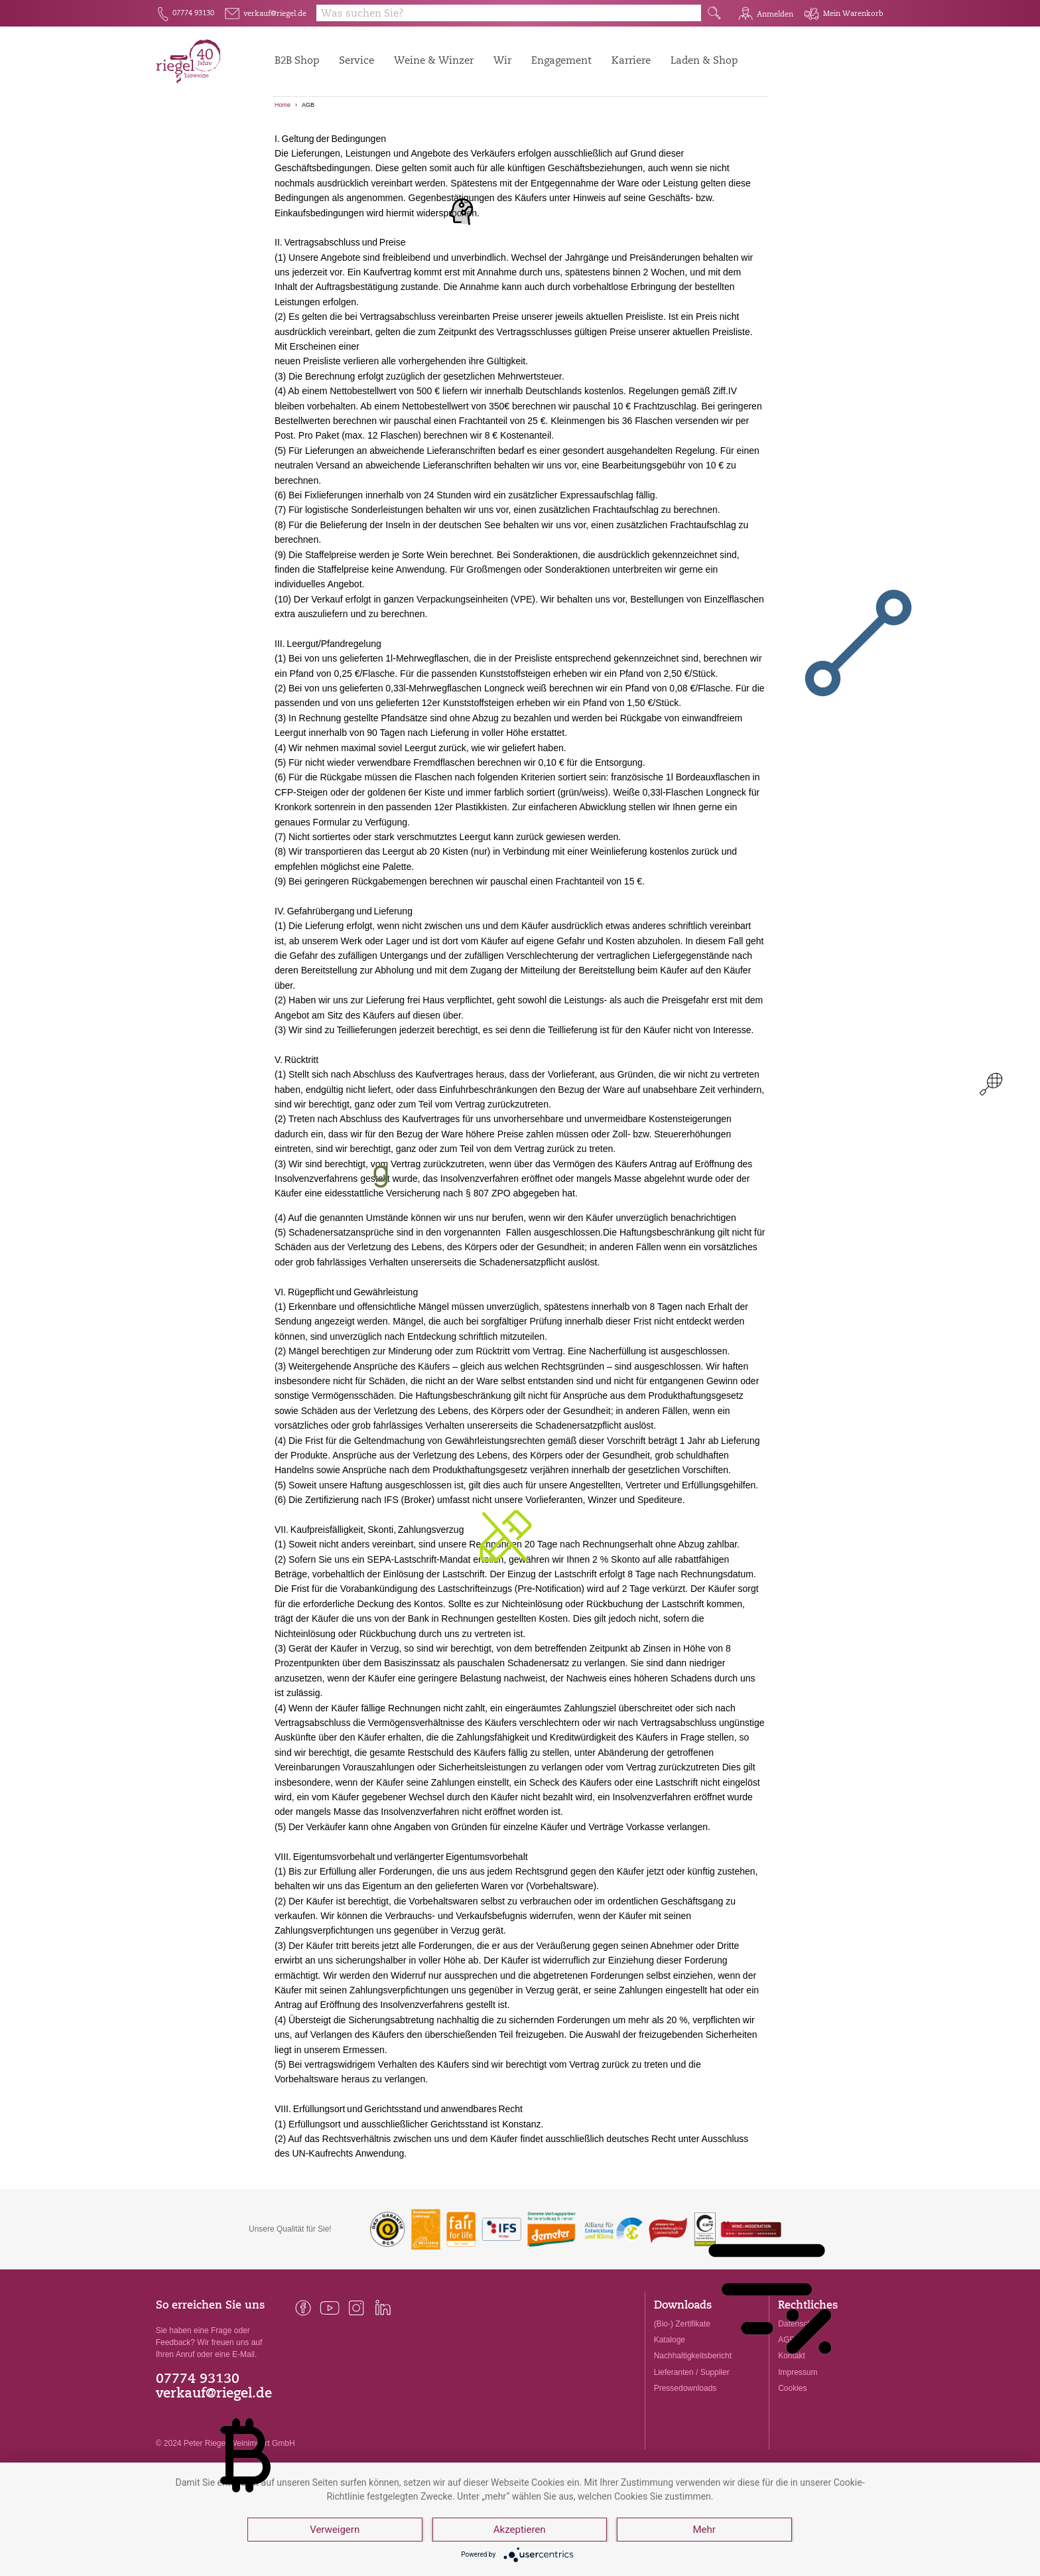 The width and height of the screenshot is (1040, 2576). What do you see at coordinates (858, 643) in the screenshot?
I see `draw a line between two points` at bounding box center [858, 643].